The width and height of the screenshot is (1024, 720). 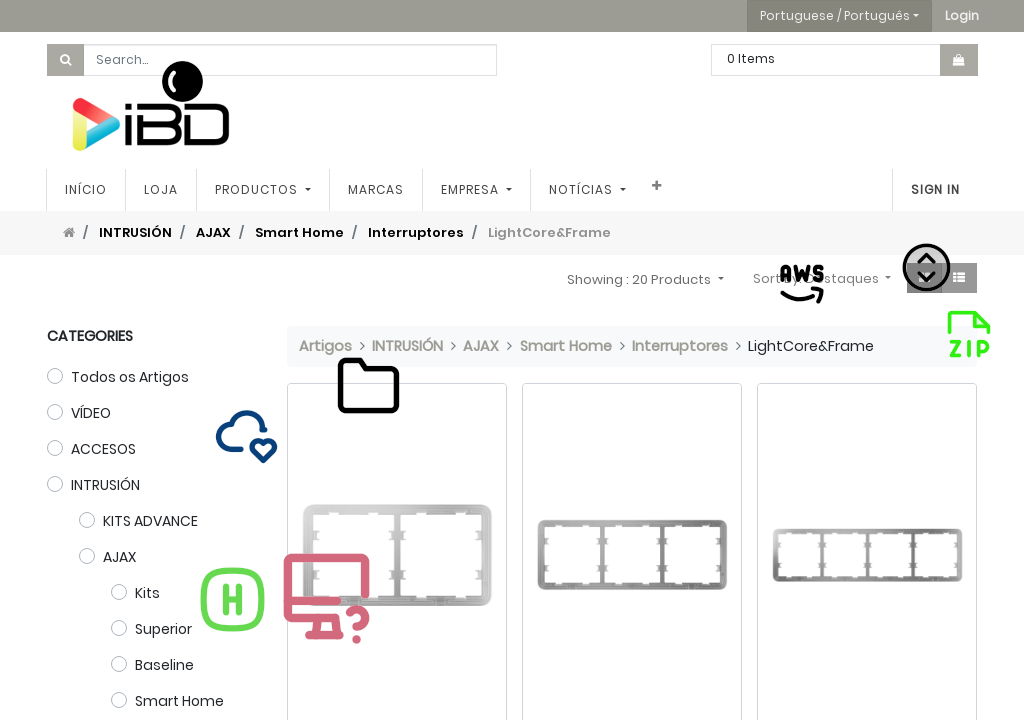 I want to click on open folder to view files, so click(x=368, y=385).